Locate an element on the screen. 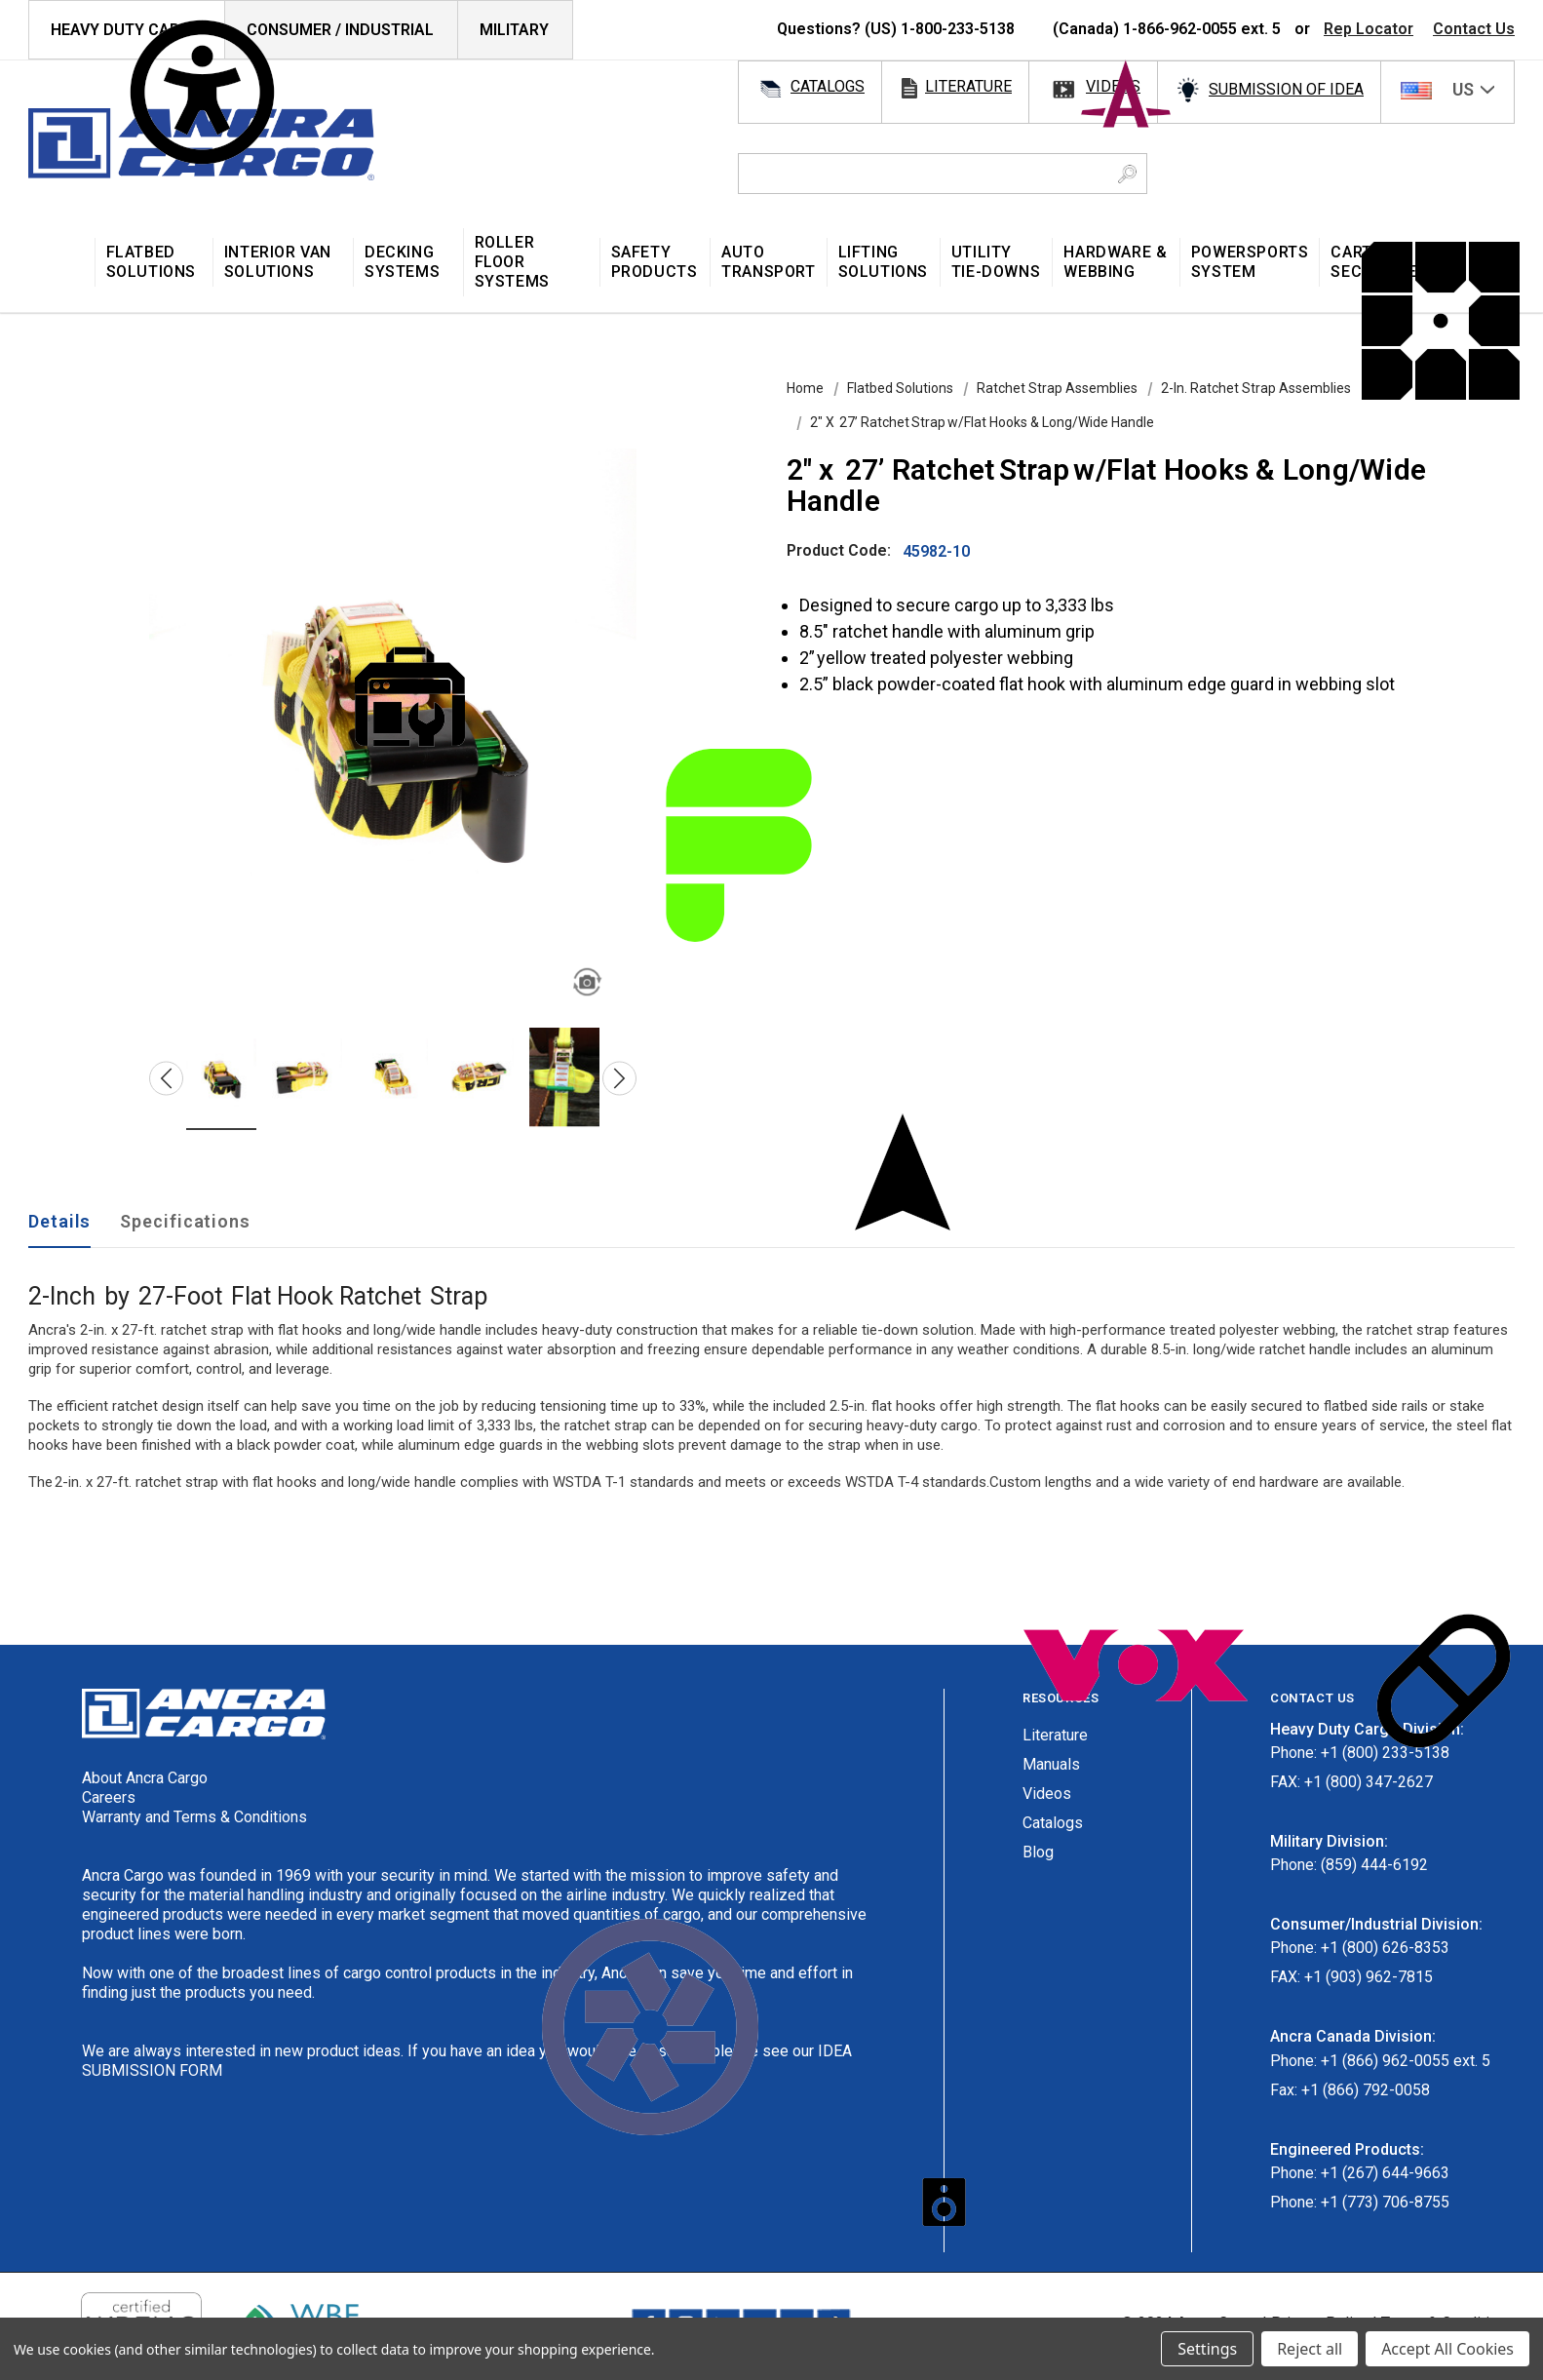 The width and height of the screenshot is (1543, 2380). open Google Search Console is located at coordinates (409, 696).